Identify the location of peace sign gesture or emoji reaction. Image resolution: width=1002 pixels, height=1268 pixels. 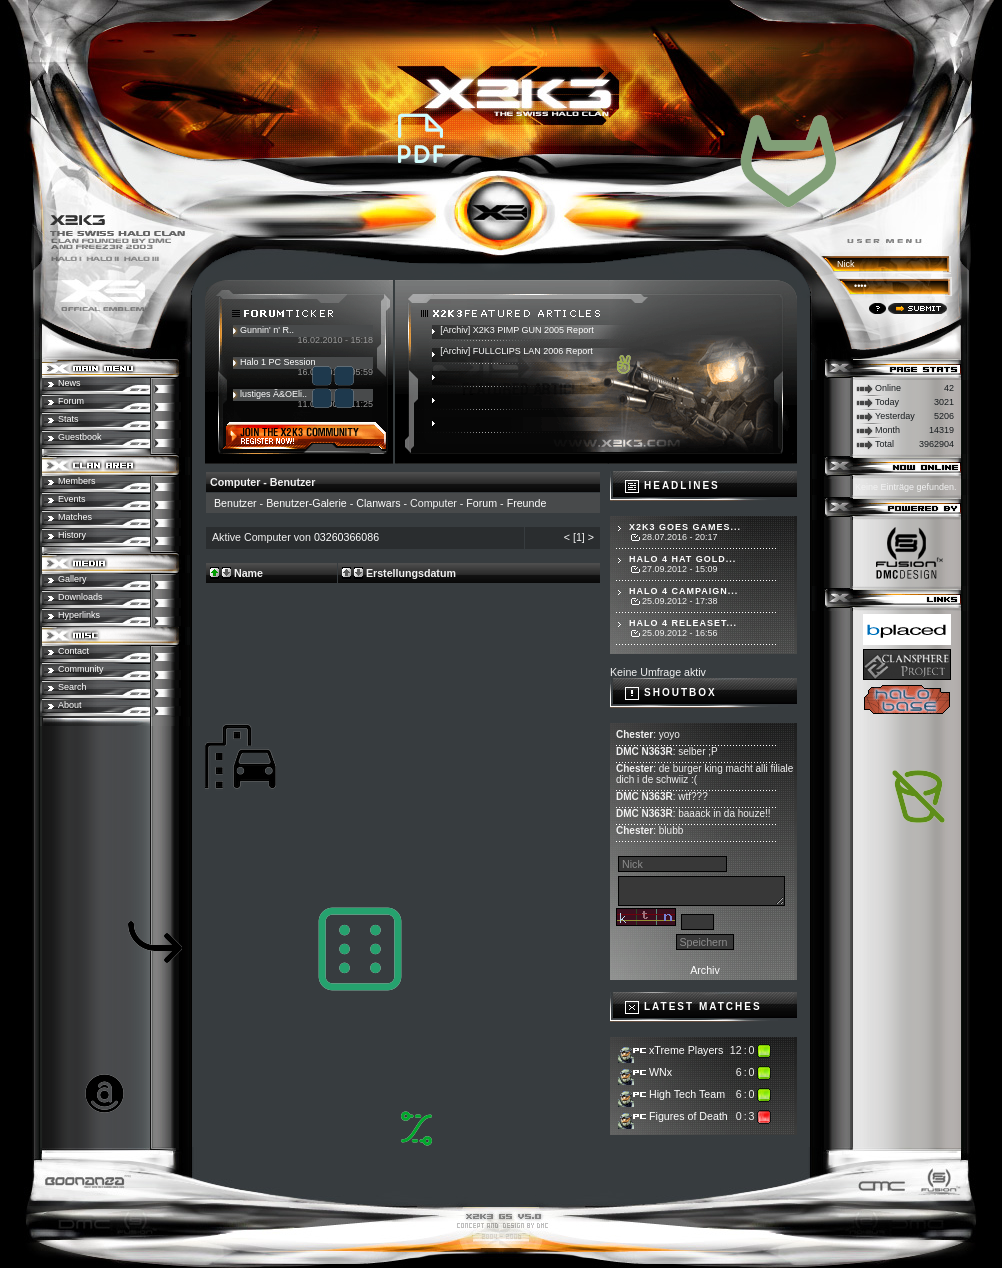
(623, 364).